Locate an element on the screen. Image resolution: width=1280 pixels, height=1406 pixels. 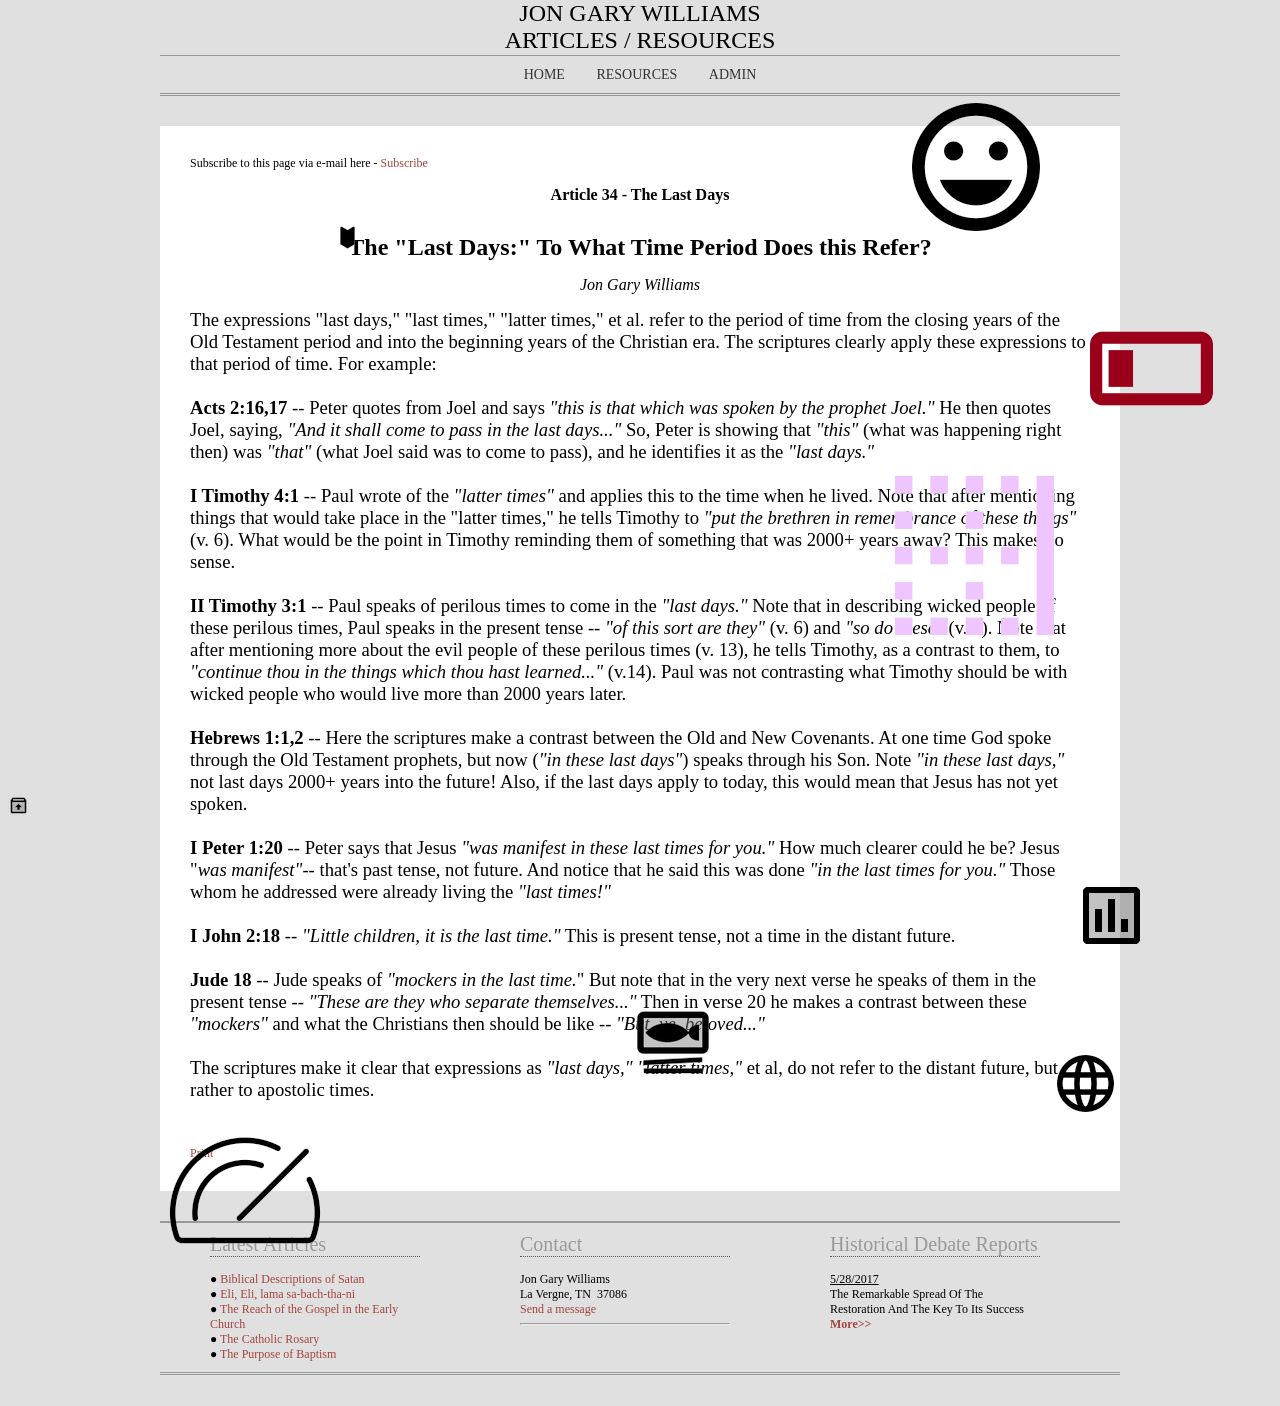
apply border to the right side of a cell or element is located at coordinates (974, 555).